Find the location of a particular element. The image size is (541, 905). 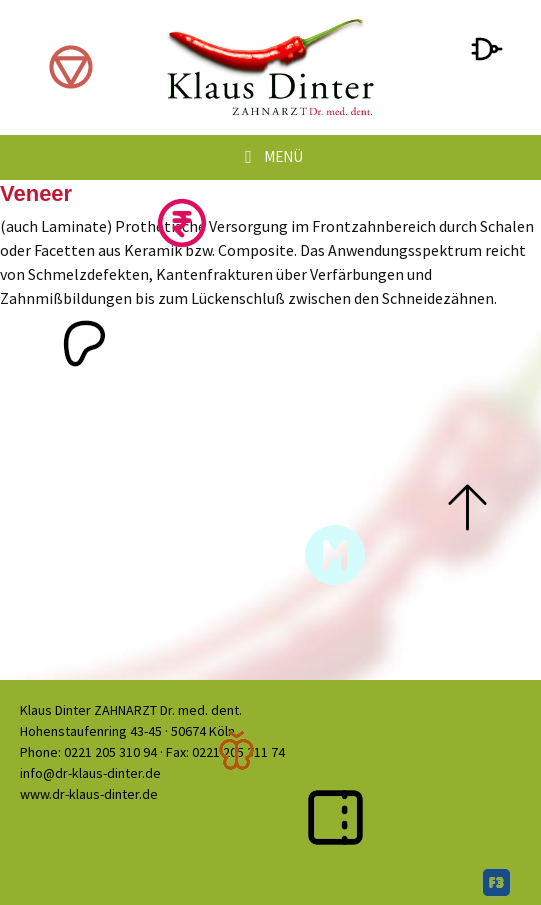

visit patreon page is located at coordinates (84, 343).